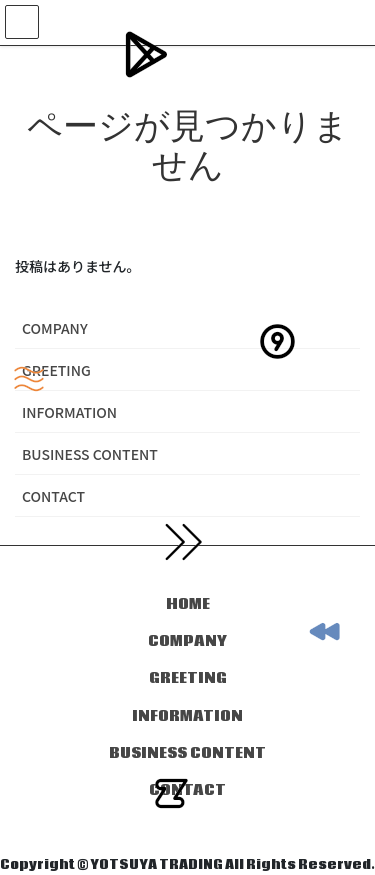 The height and width of the screenshot is (875, 375). Describe the element at coordinates (182, 542) in the screenshot. I see `skip forward or advance to next item` at that location.